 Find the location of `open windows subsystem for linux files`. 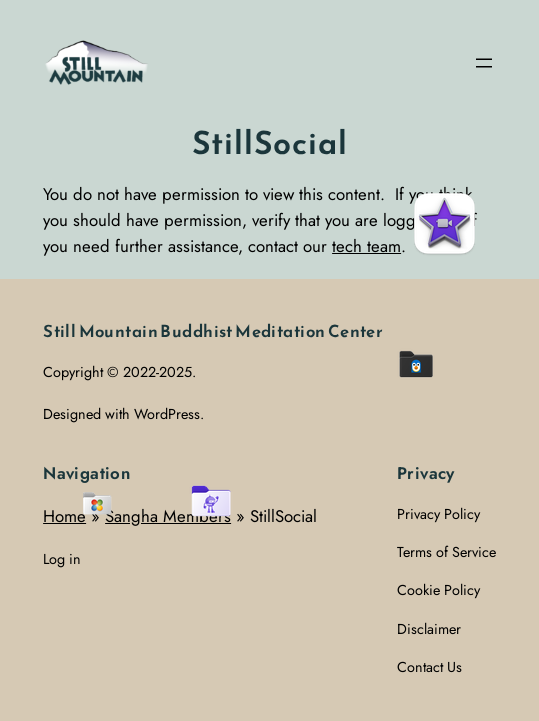

open windows subsystem for linux files is located at coordinates (416, 365).